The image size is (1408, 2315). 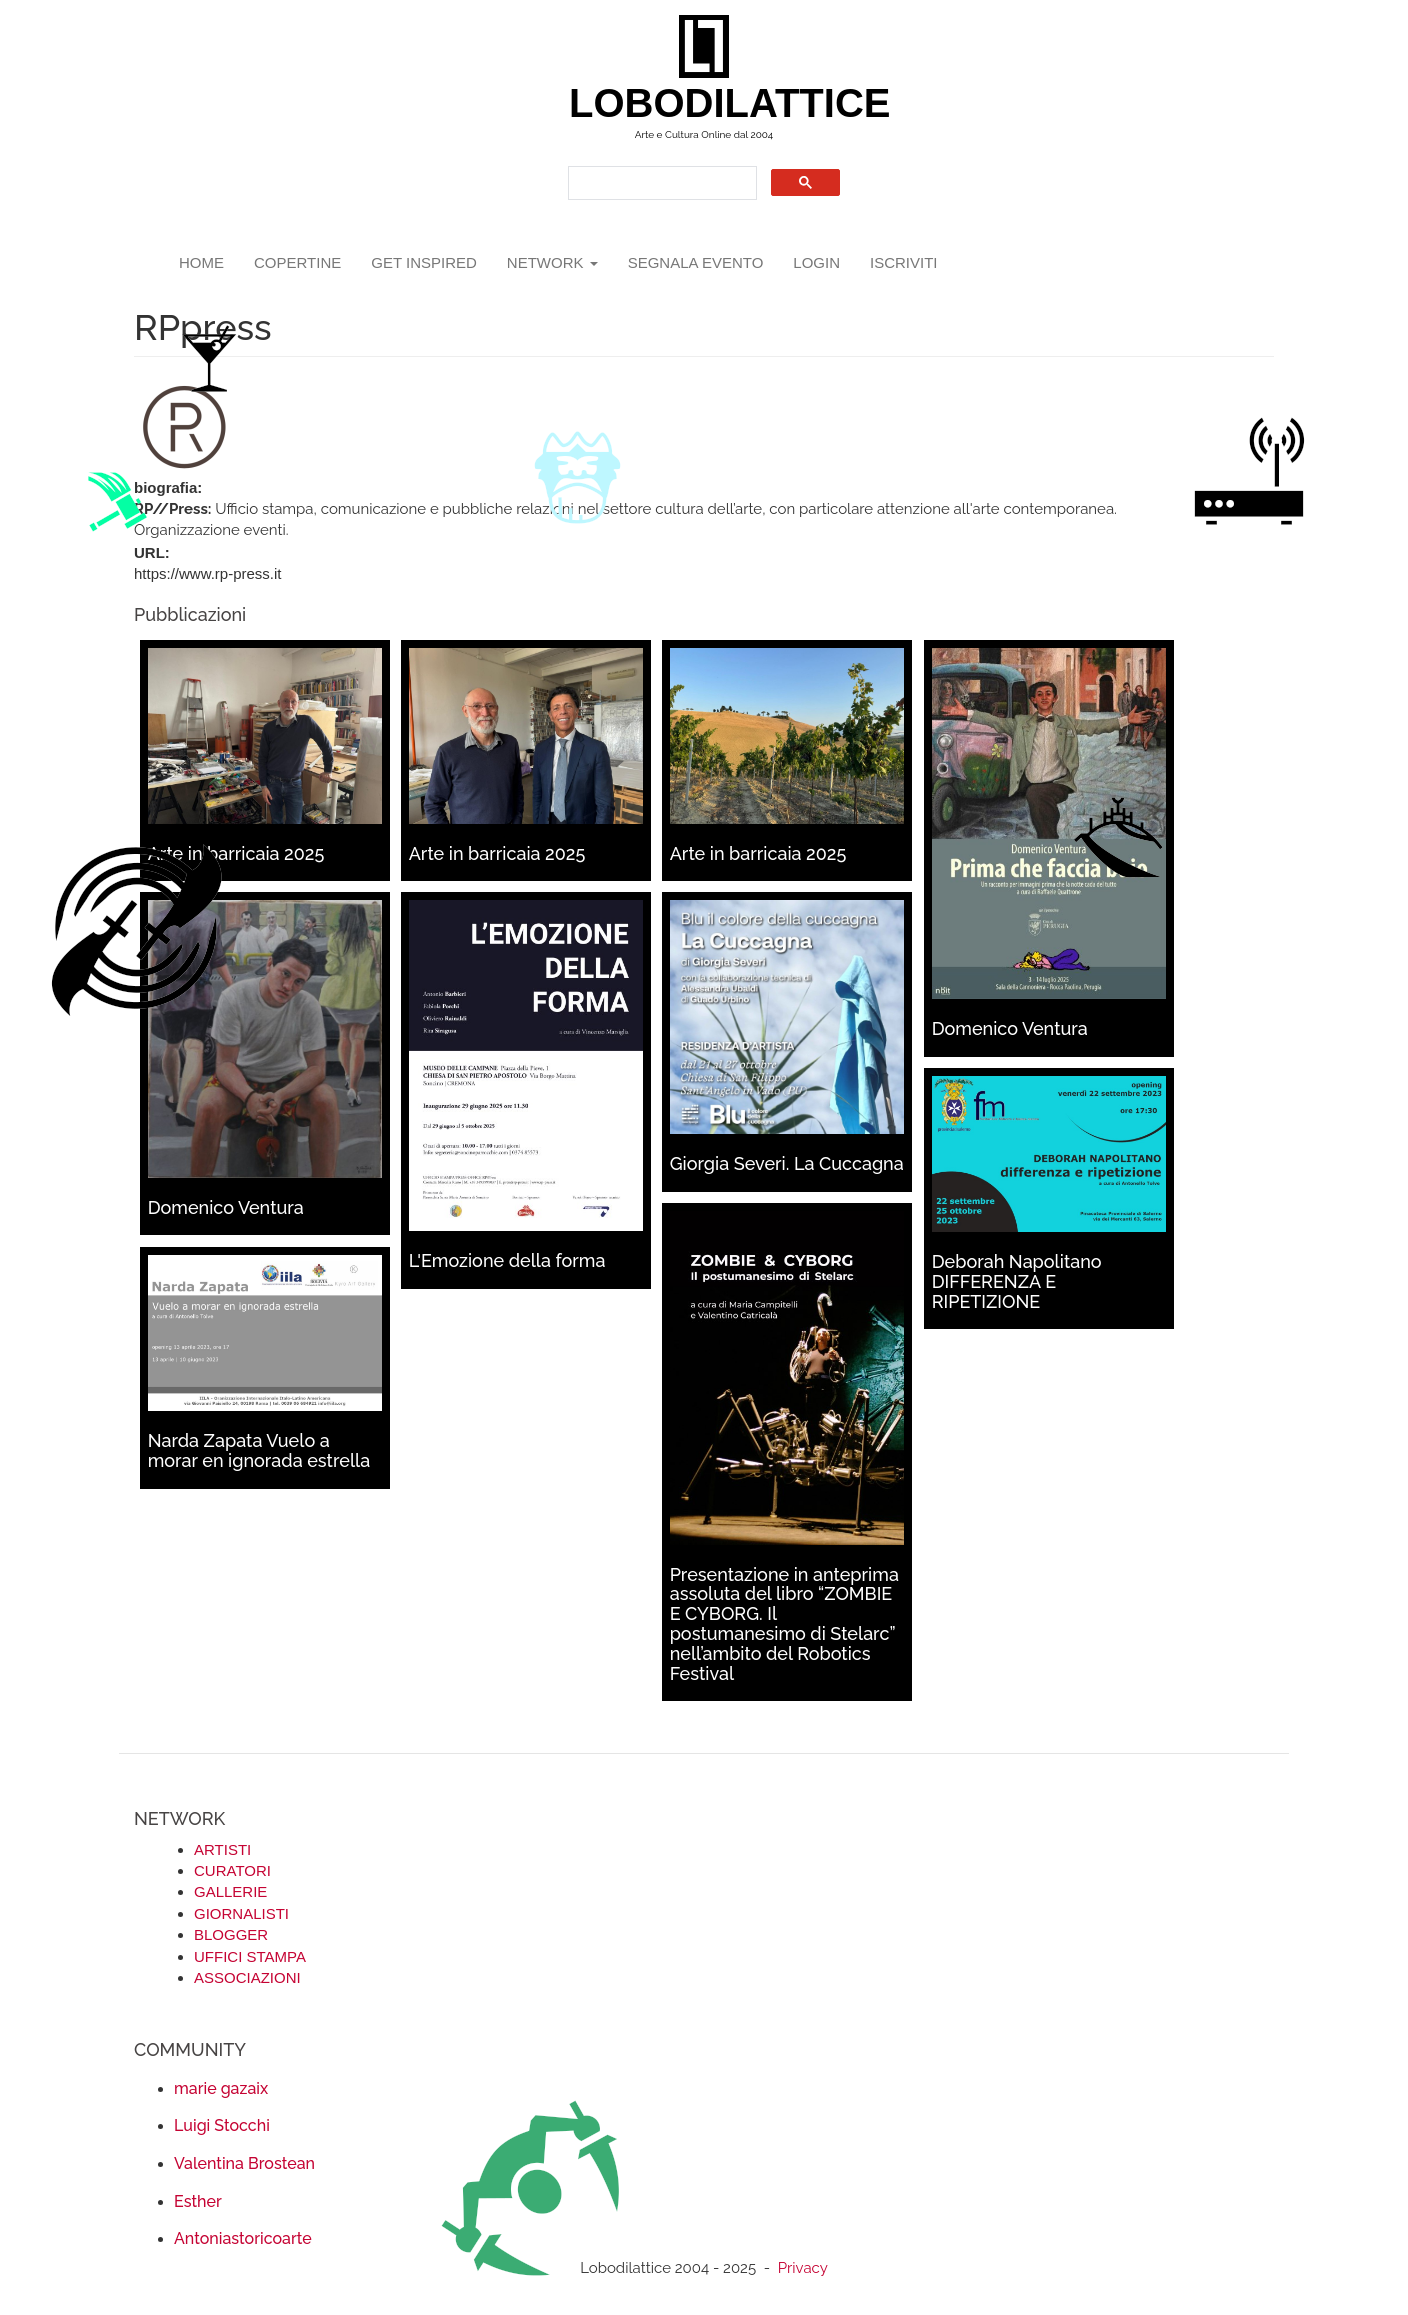 What do you see at coordinates (577, 477) in the screenshot?
I see `select the old king character or unit` at bounding box center [577, 477].